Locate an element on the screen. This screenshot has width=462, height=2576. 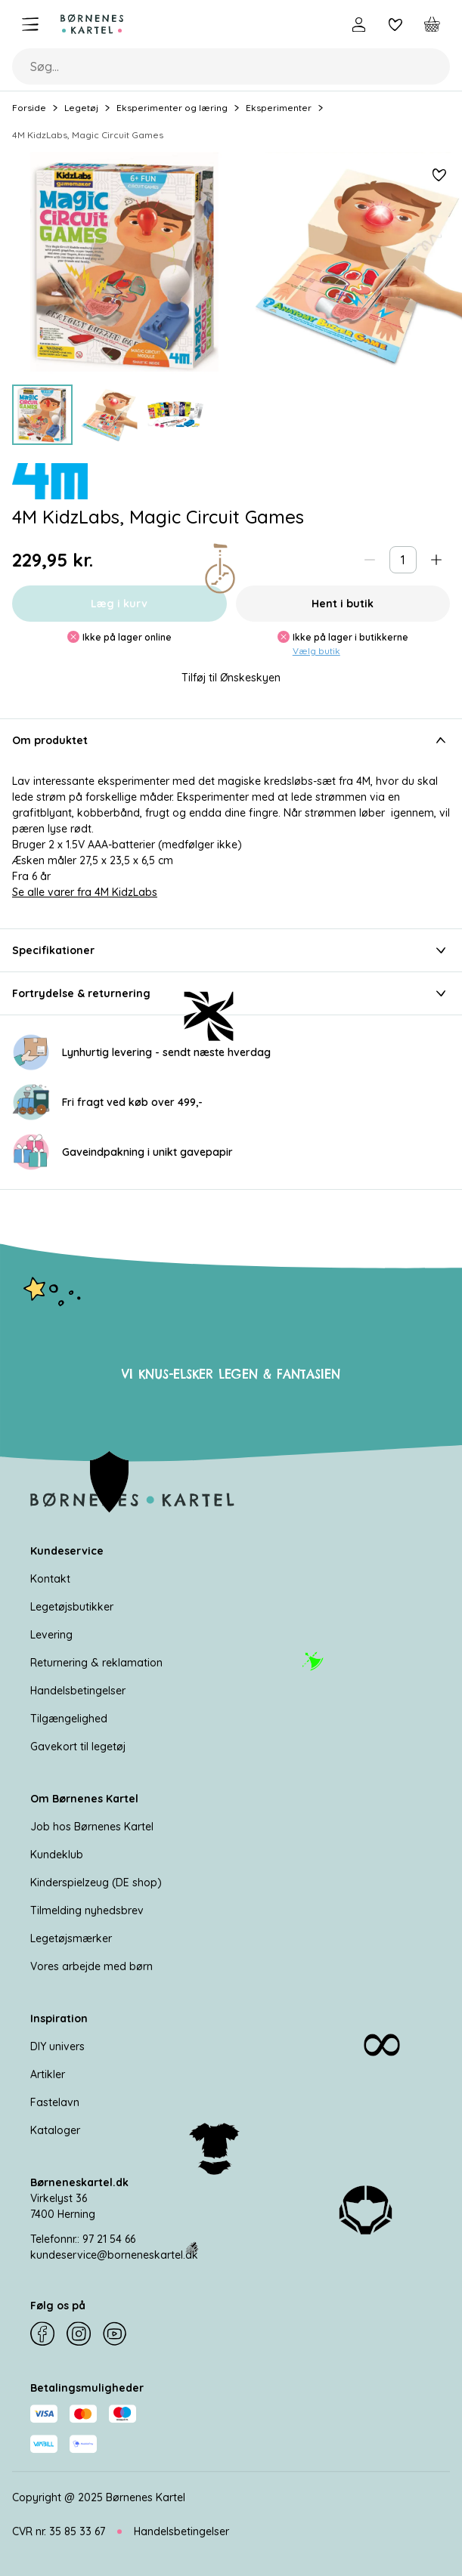
indicates unlimited or infinite quantity is located at coordinates (382, 2045).